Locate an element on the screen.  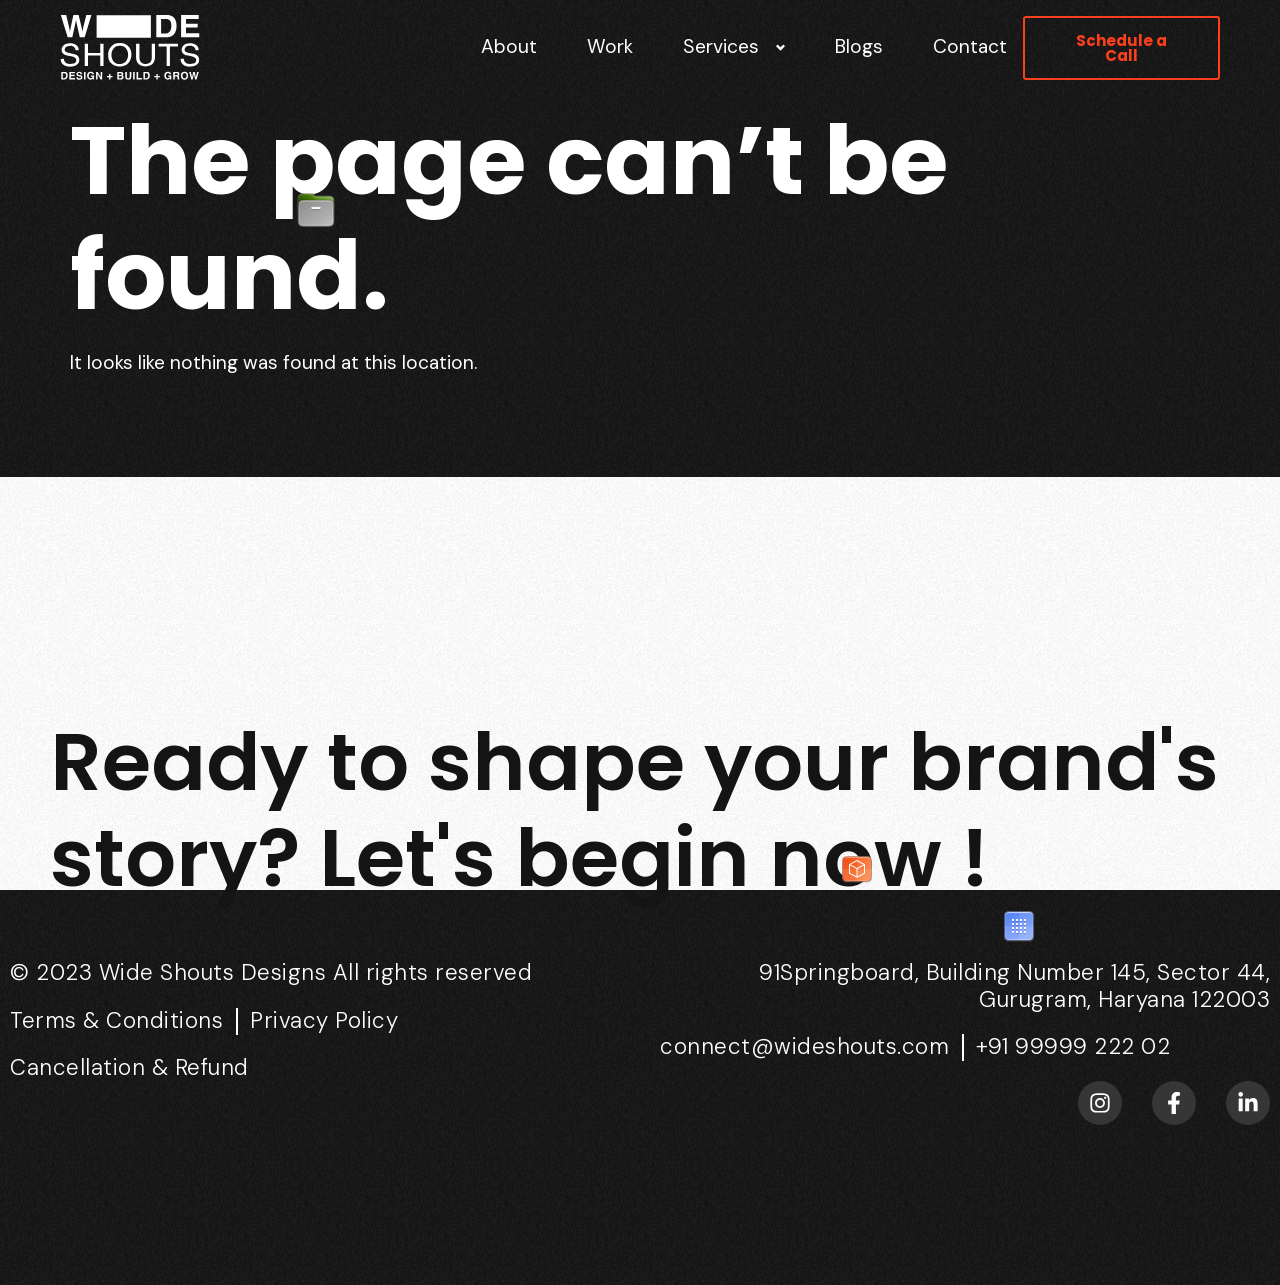
open the file manager application is located at coordinates (316, 210).